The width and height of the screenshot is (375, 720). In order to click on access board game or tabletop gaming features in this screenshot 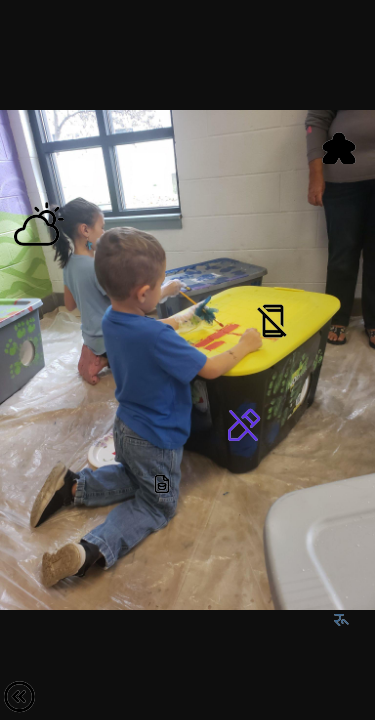, I will do `click(339, 149)`.